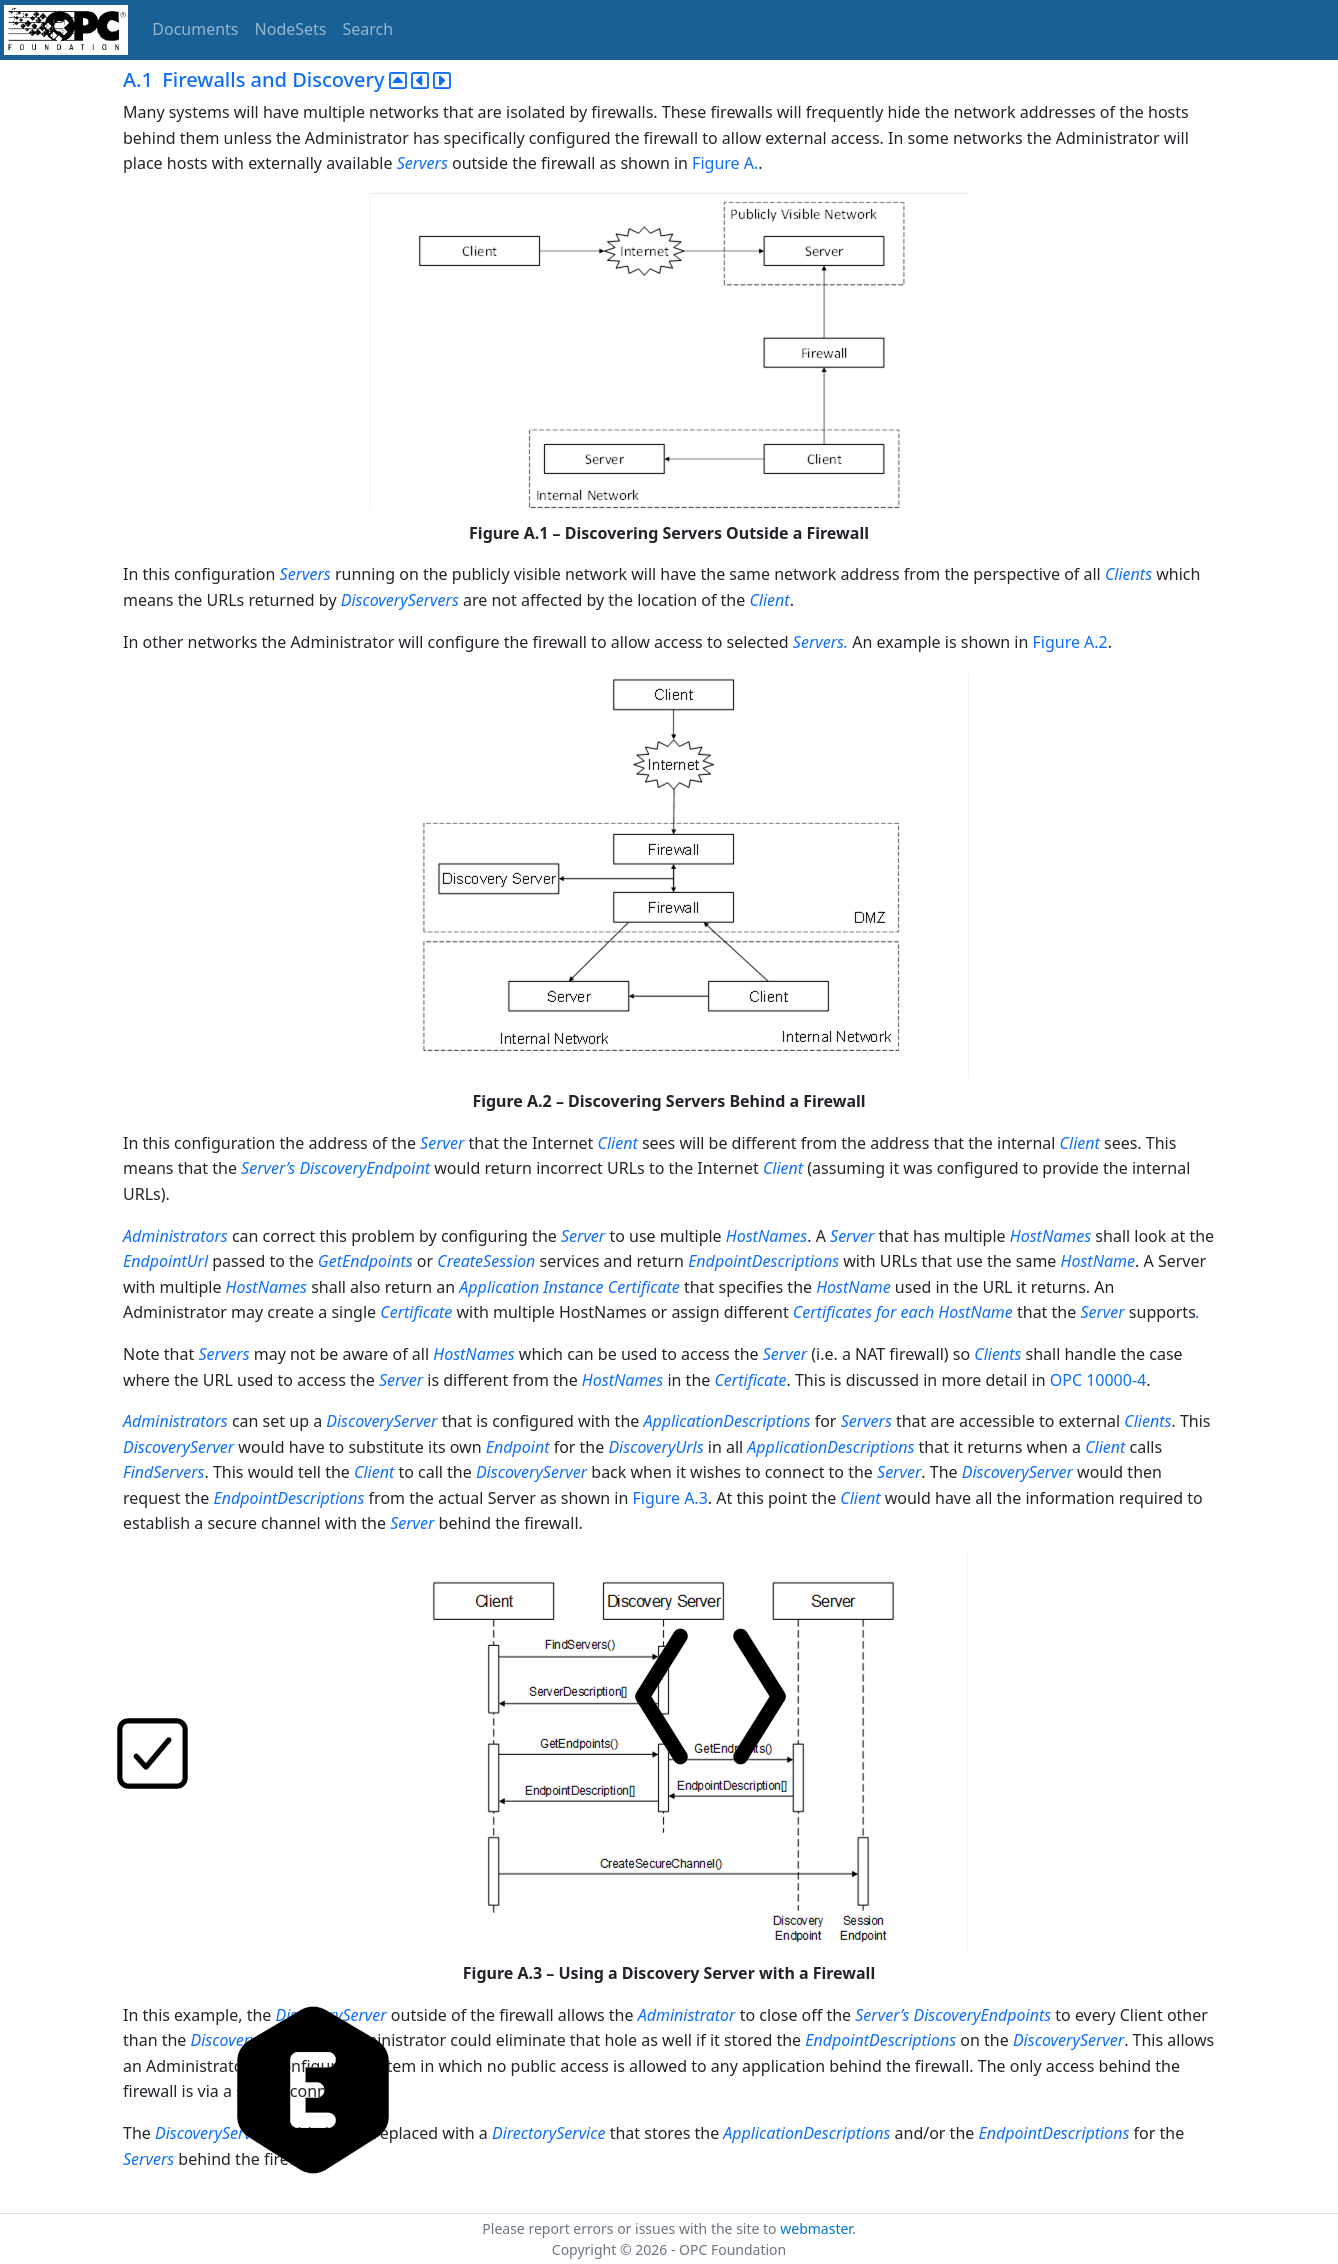  I want to click on app icon for a service or brand starting with "E", so click(313, 2090).